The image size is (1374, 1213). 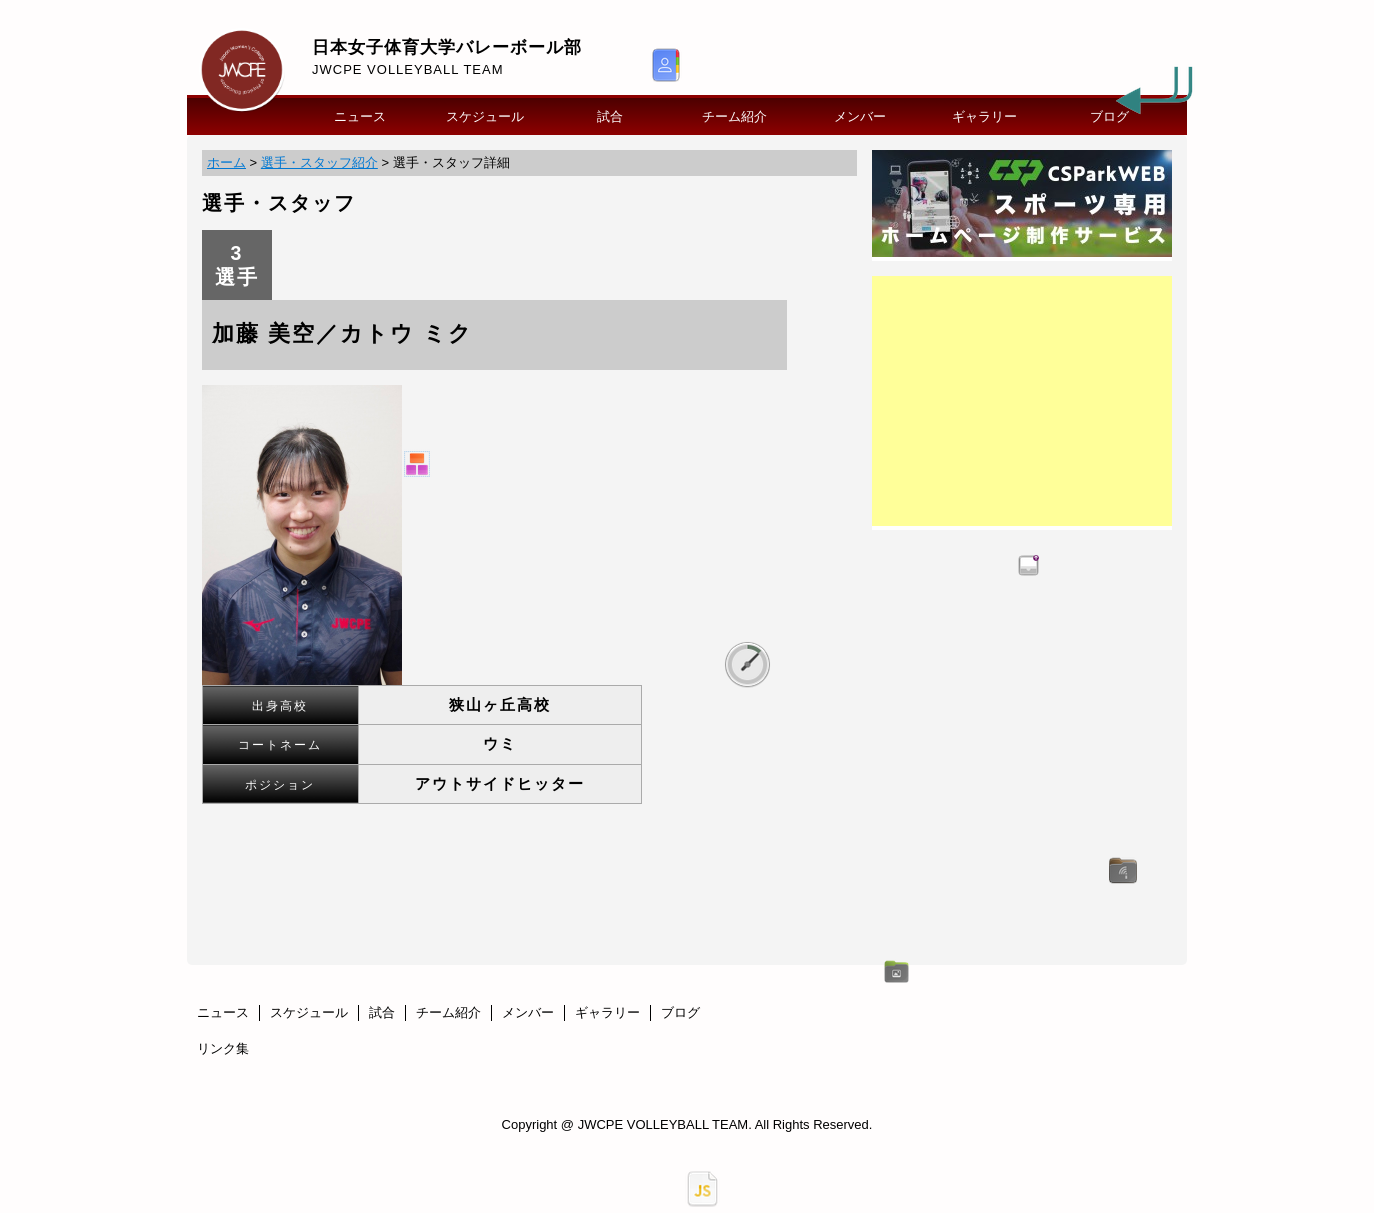 What do you see at coordinates (666, 65) in the screenshot?
I see `open the contacts app` at bounding box center [666, 65].